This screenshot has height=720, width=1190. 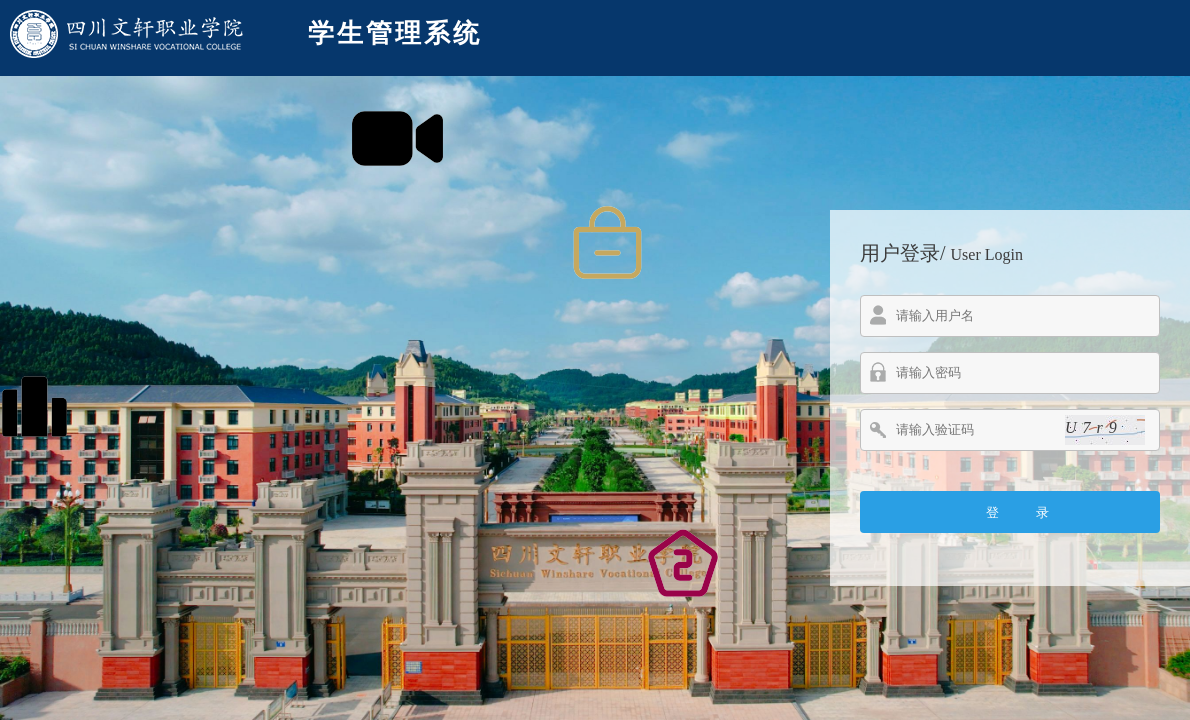 I want to click on start a video call, so click(x=397, y=138).